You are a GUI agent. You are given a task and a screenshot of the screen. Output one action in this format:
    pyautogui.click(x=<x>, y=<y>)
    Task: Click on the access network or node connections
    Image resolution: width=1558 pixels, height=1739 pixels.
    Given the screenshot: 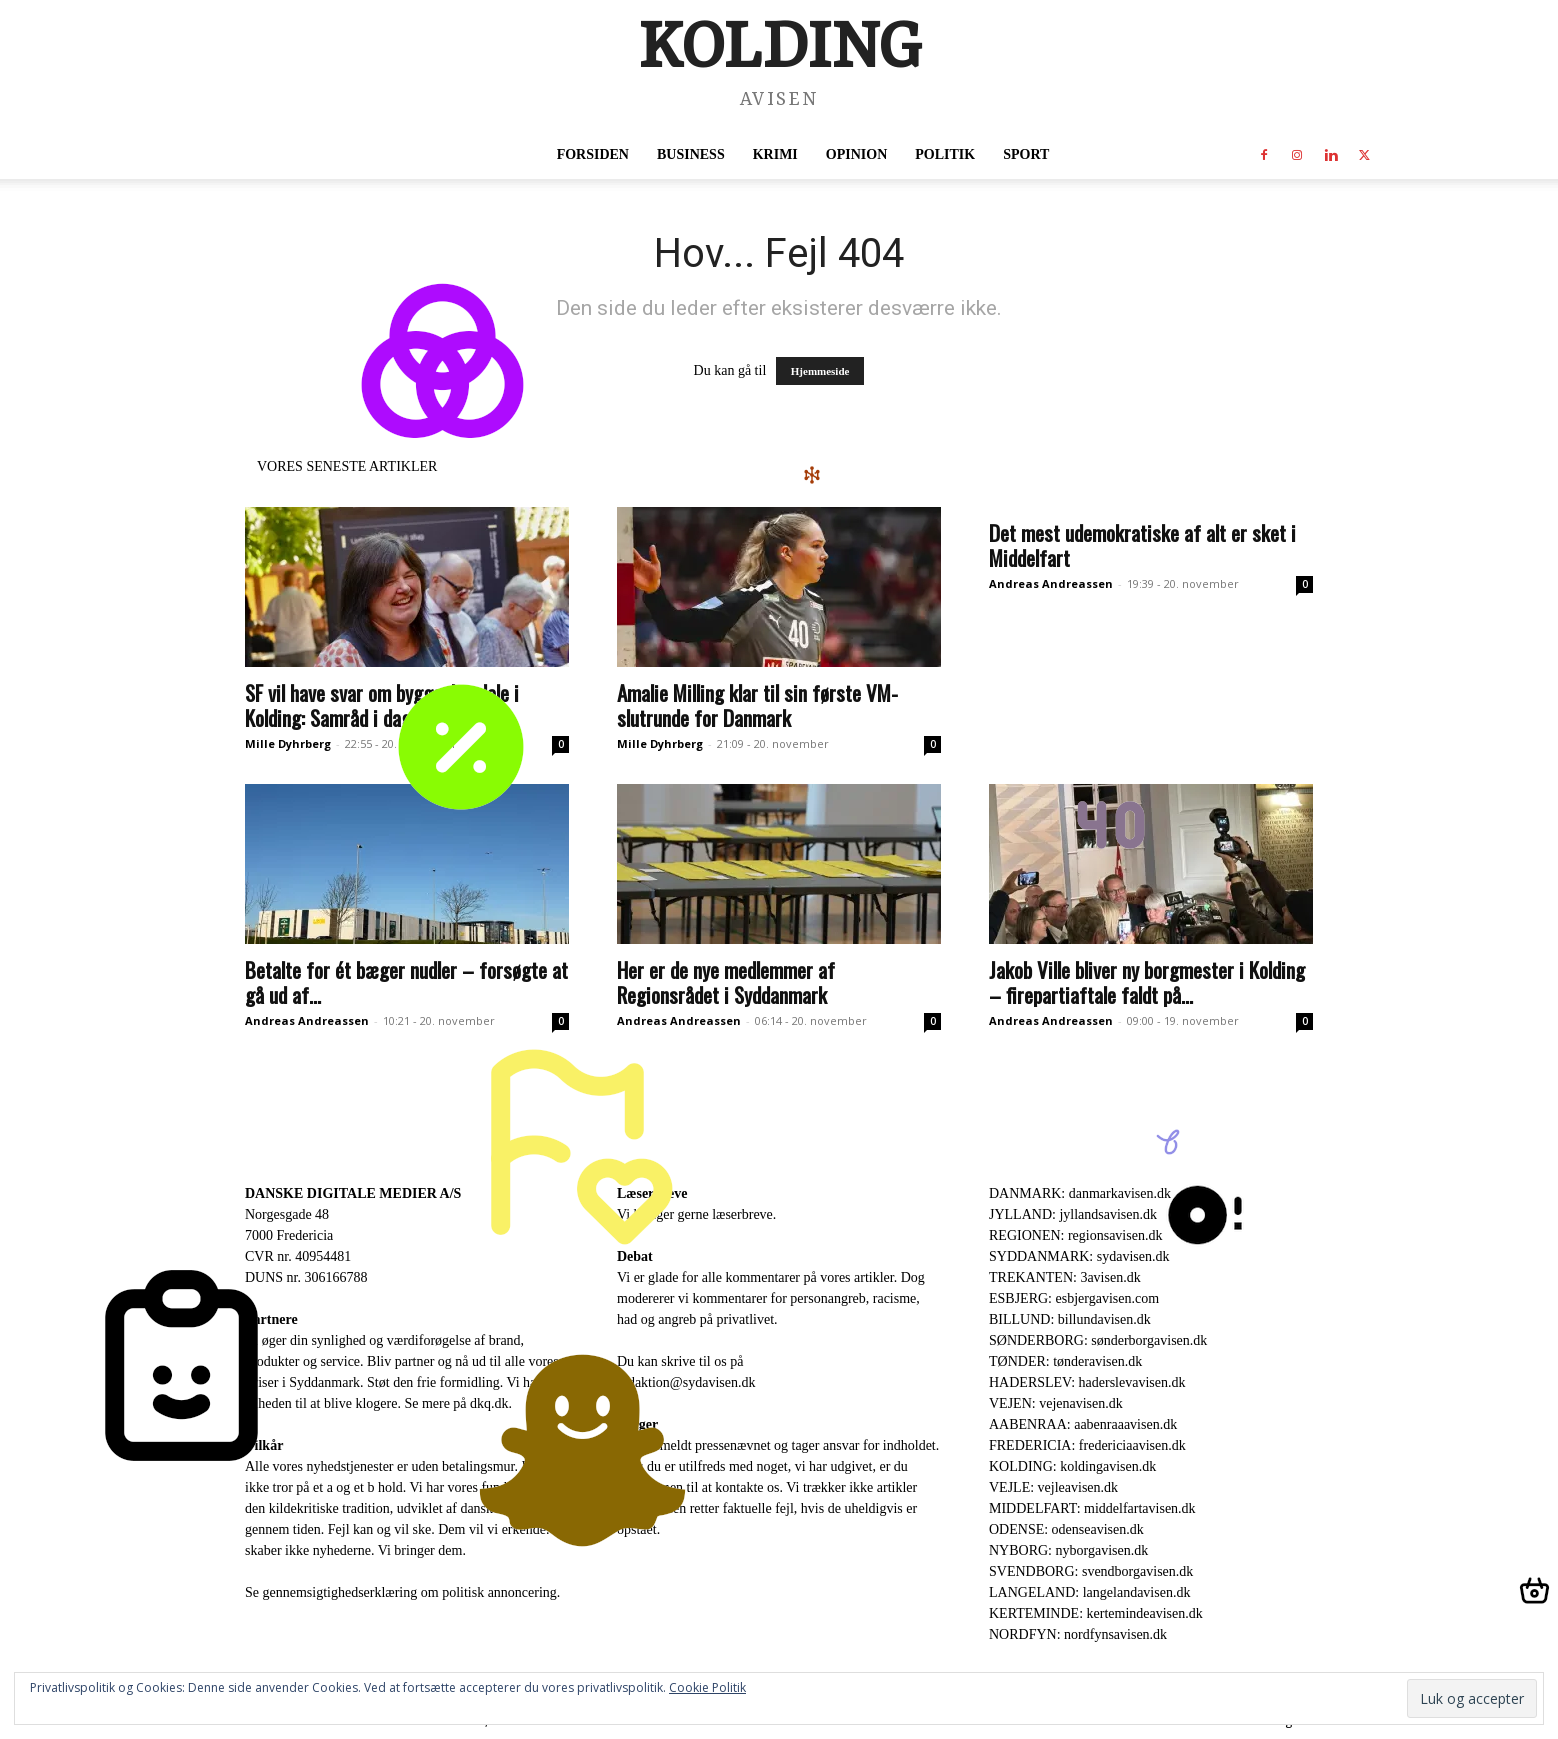 What is the action you would take?
    pyautogui.click(x=812, y=475)
    